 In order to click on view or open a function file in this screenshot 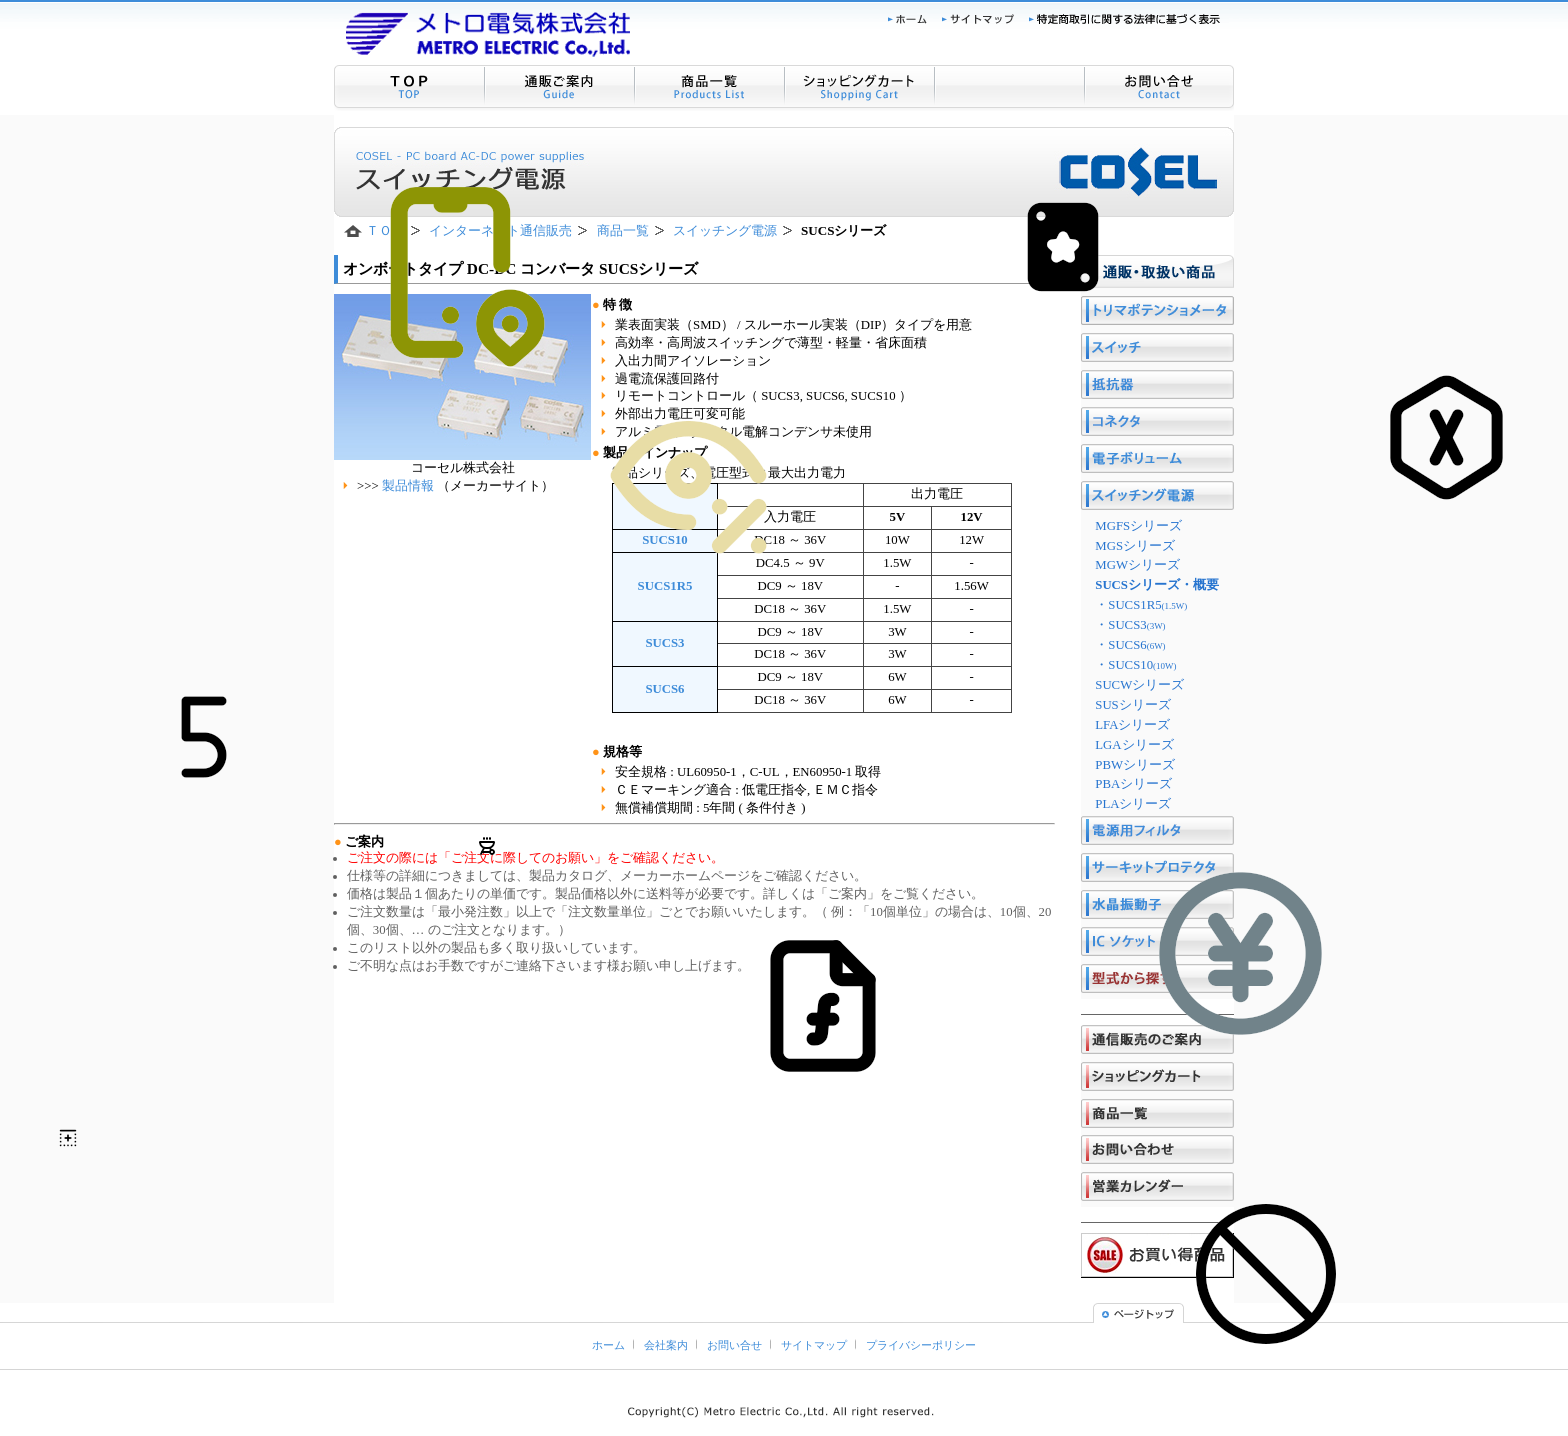, I will do `click(823, 1006)`.